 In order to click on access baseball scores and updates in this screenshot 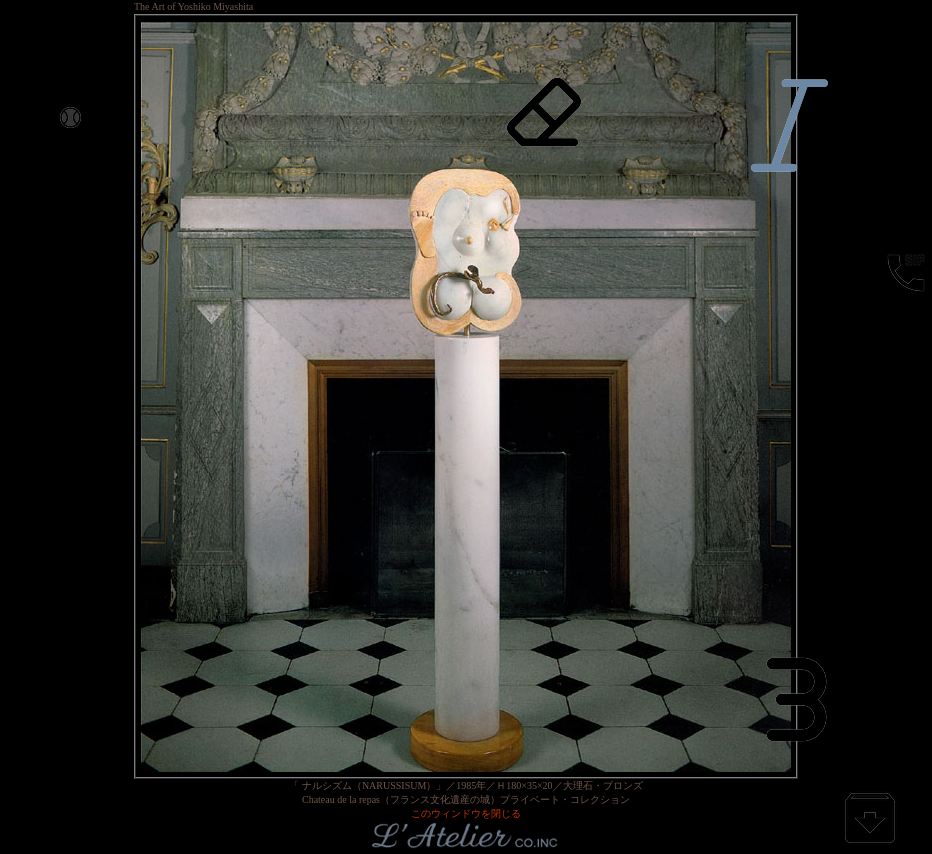, I will do `click(70, 117)`.